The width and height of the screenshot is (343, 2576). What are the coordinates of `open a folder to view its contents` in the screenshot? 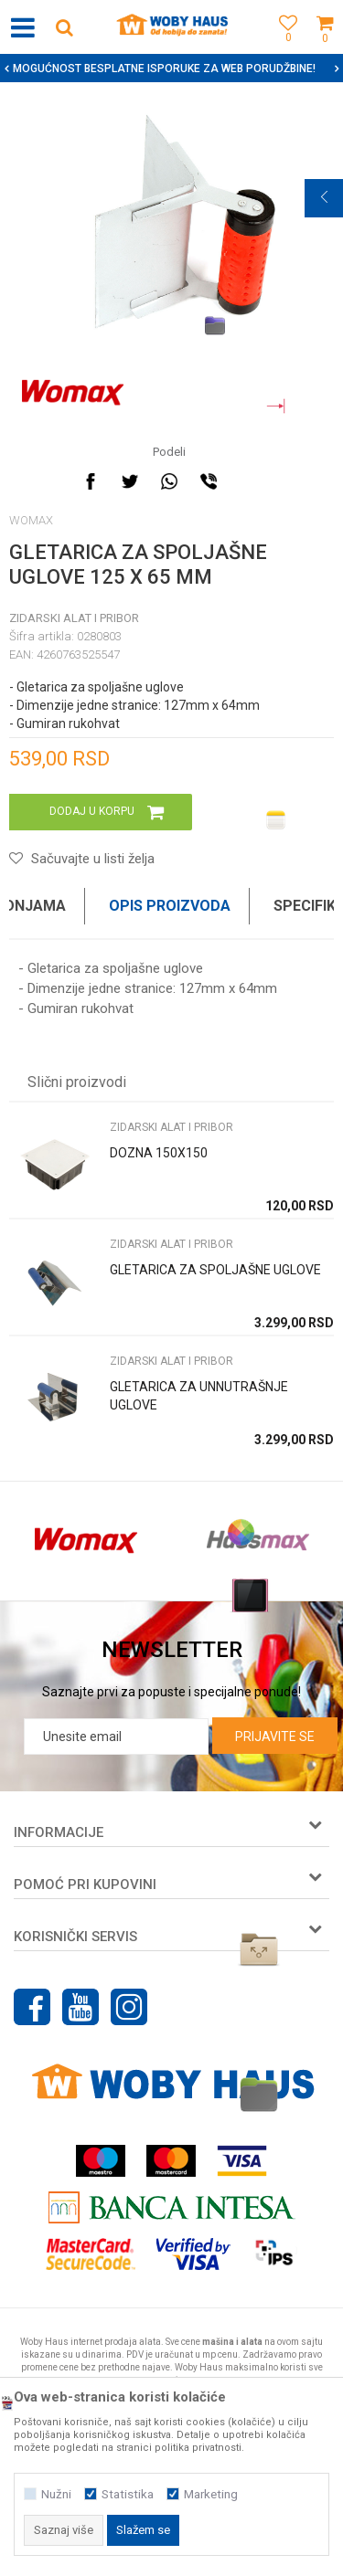 It's located at (259, 2095).